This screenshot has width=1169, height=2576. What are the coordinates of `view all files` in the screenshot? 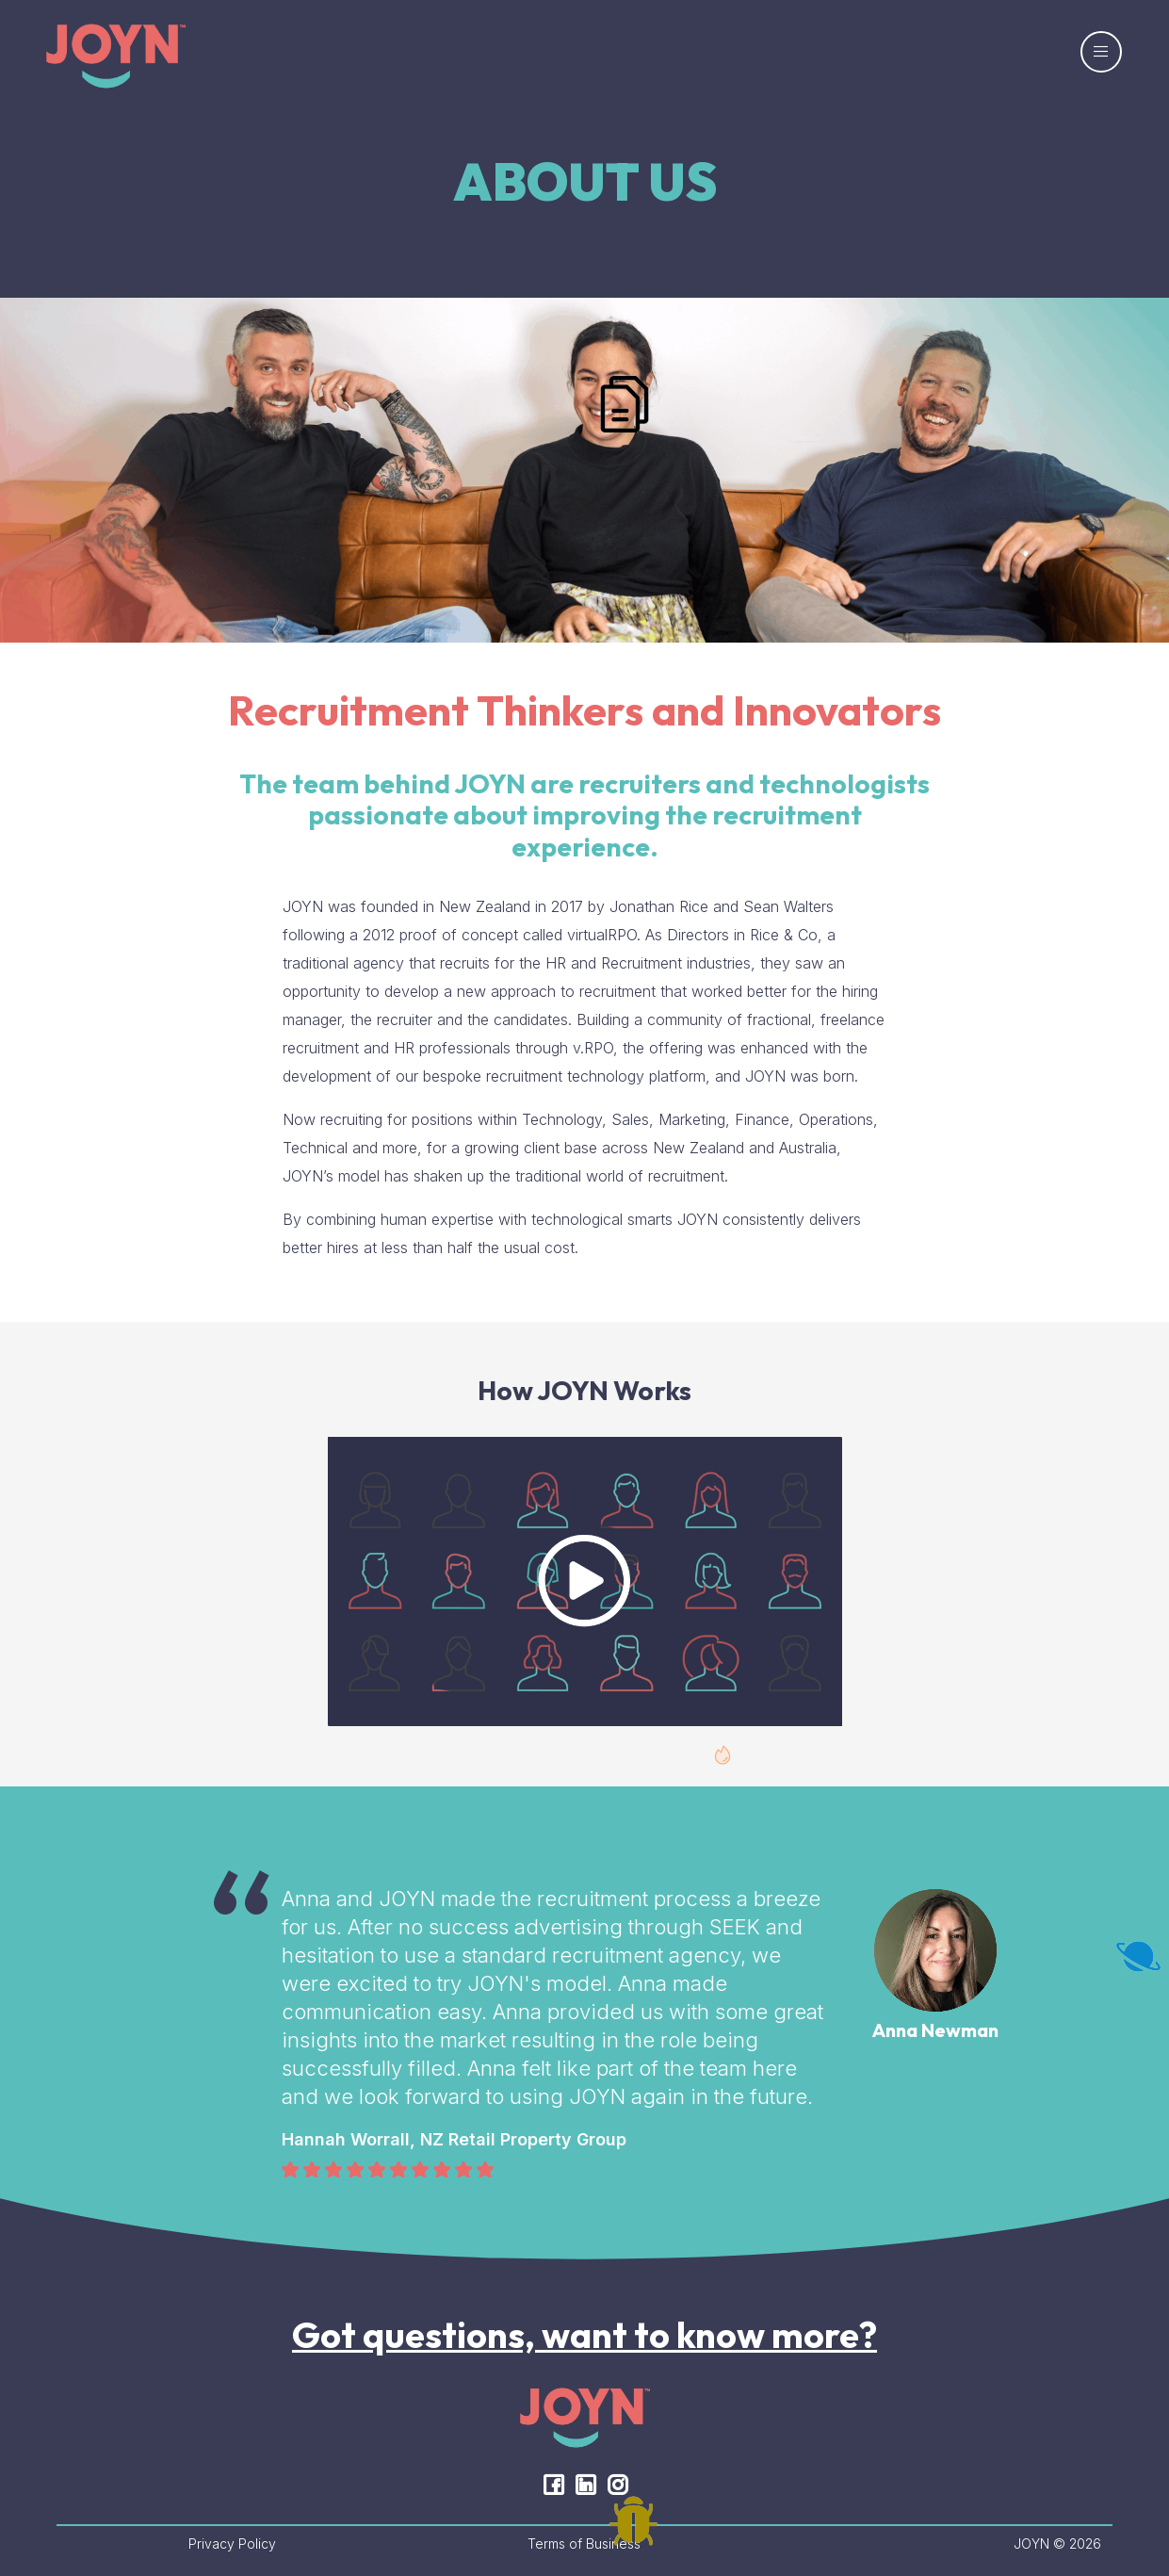 It's located at (625, 404).